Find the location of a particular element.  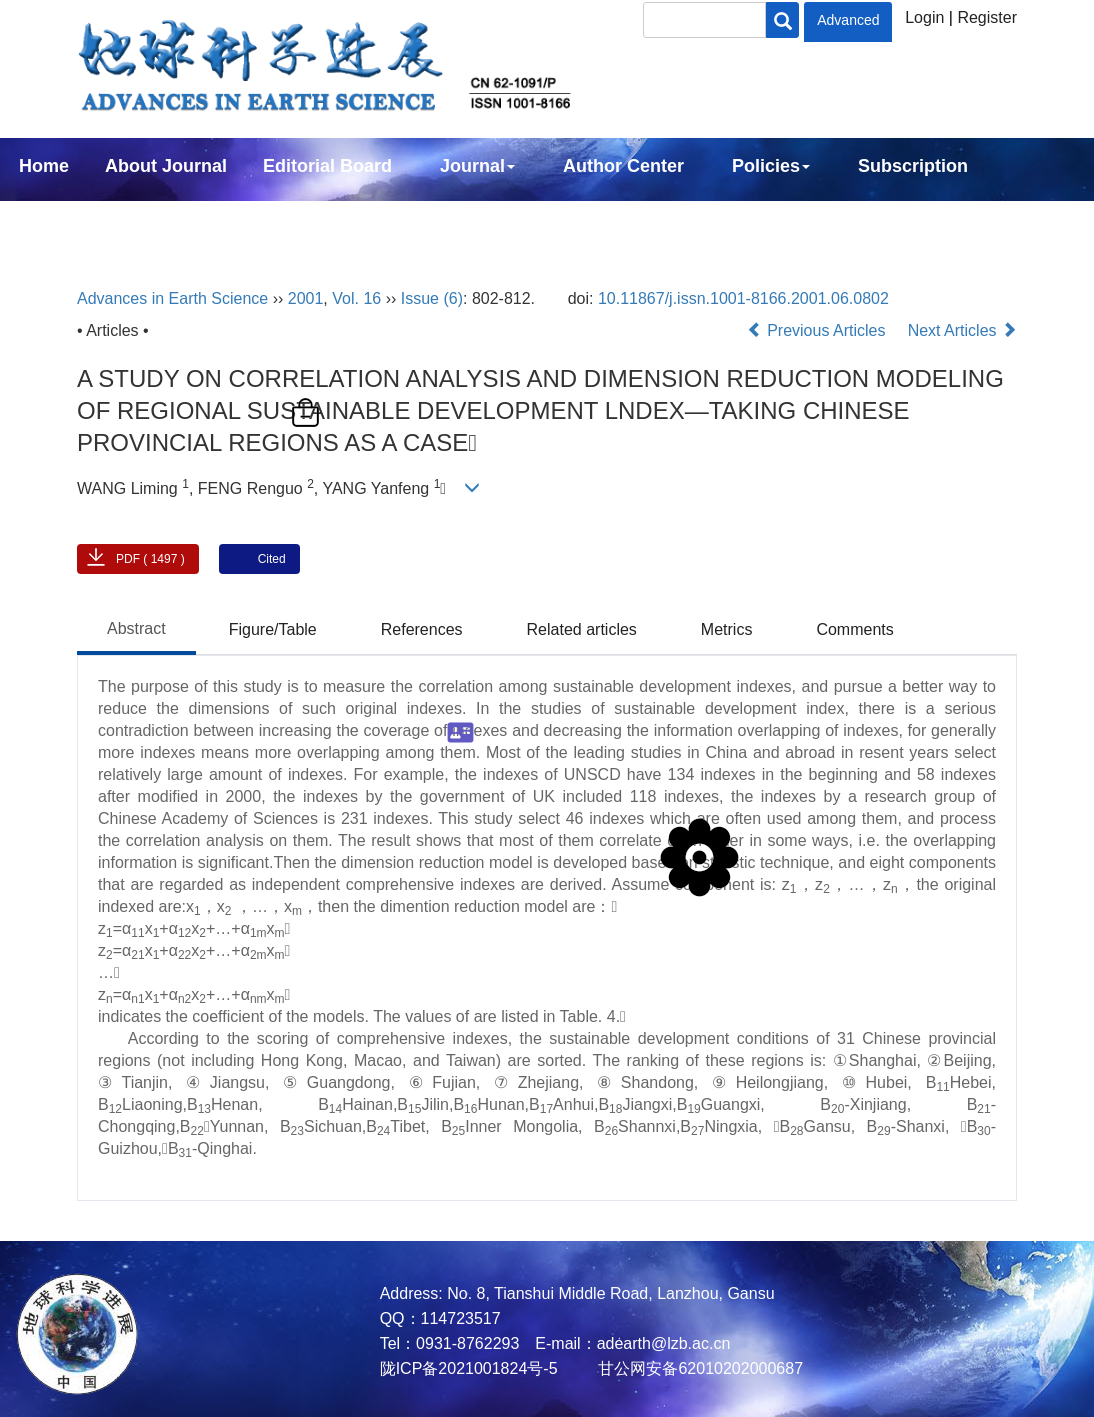

remove item from shopping bag is located at coordinates (305, 412).